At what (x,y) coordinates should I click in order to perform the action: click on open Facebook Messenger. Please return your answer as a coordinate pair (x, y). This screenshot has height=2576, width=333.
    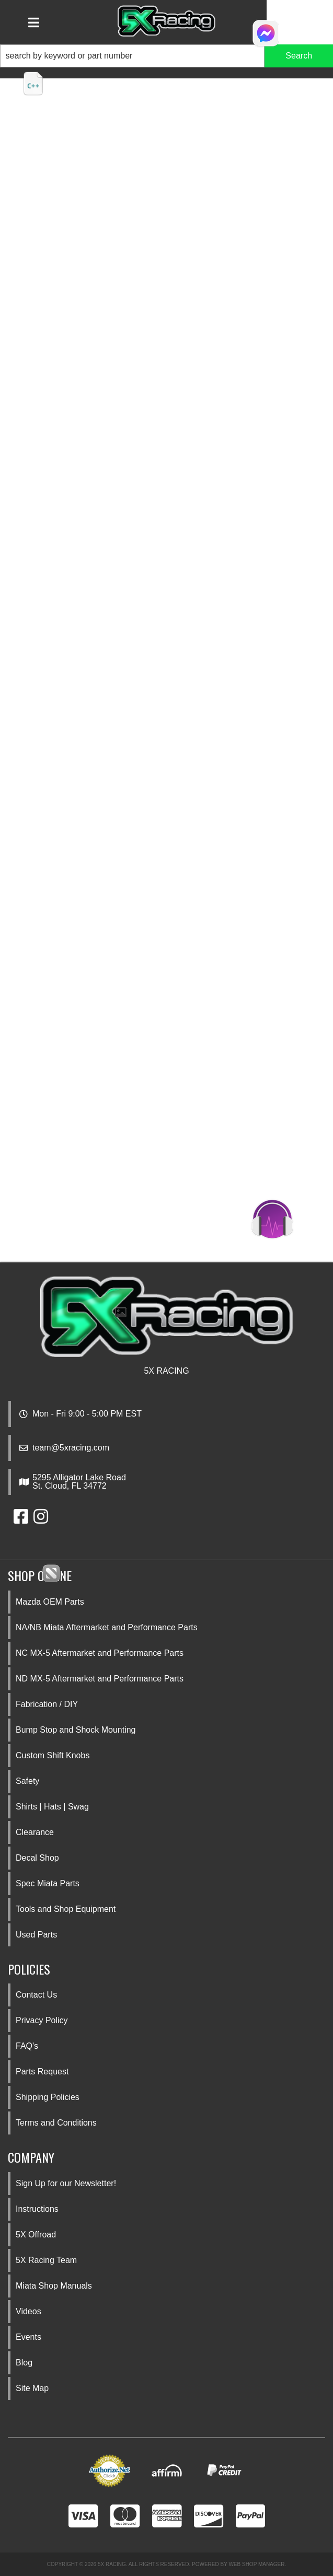
    Looking at the image, I should click on (266, 33).